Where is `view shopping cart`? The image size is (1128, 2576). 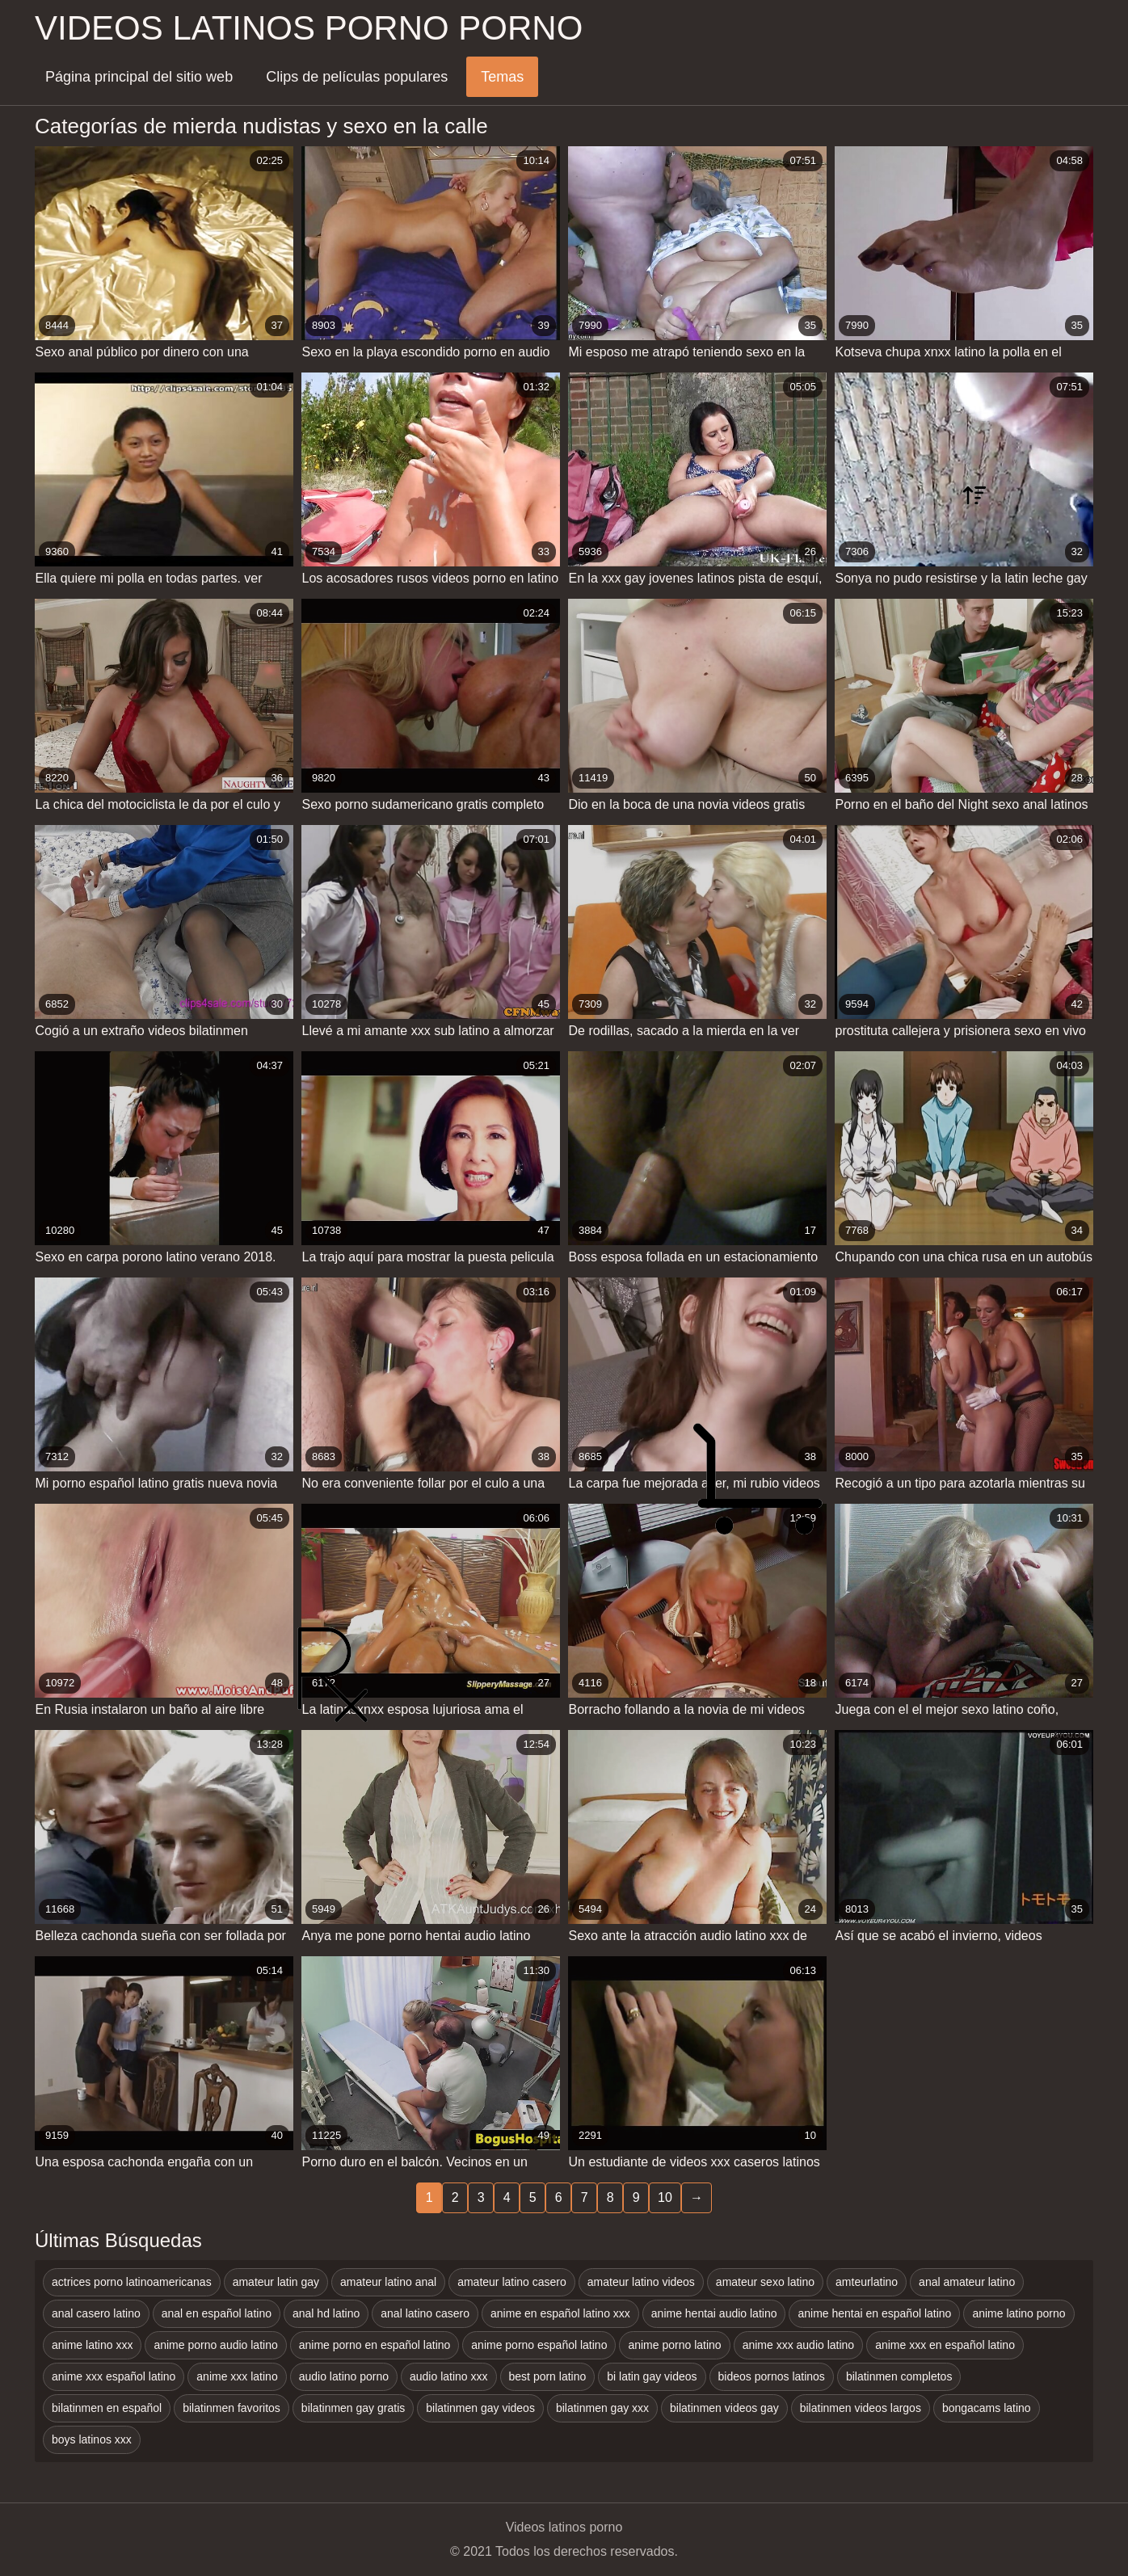 view shopping cart is located at coordinates (756, 1472).